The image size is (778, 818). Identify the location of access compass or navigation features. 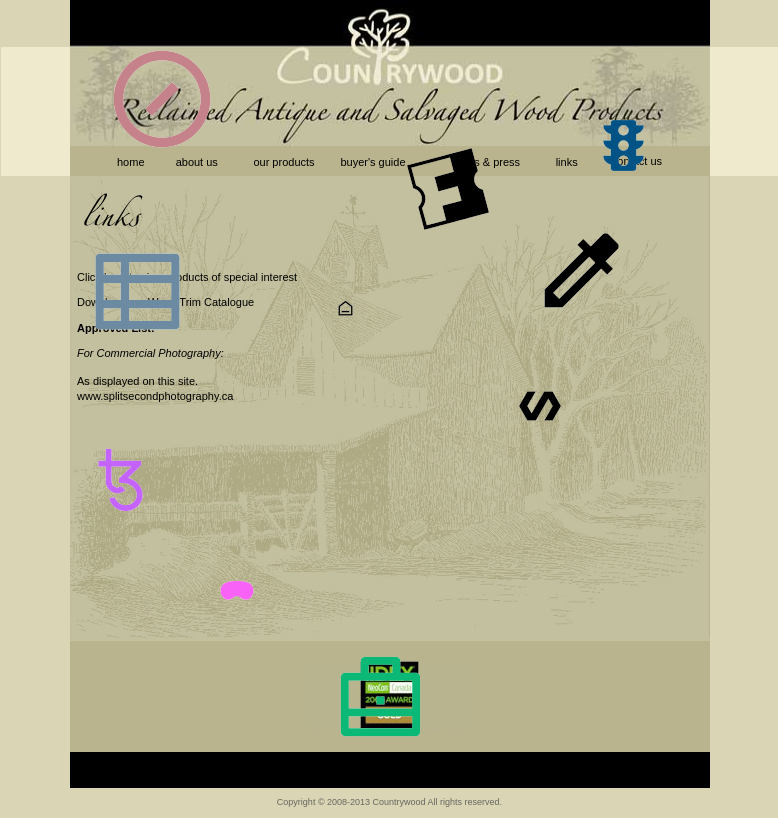
(162, 99).